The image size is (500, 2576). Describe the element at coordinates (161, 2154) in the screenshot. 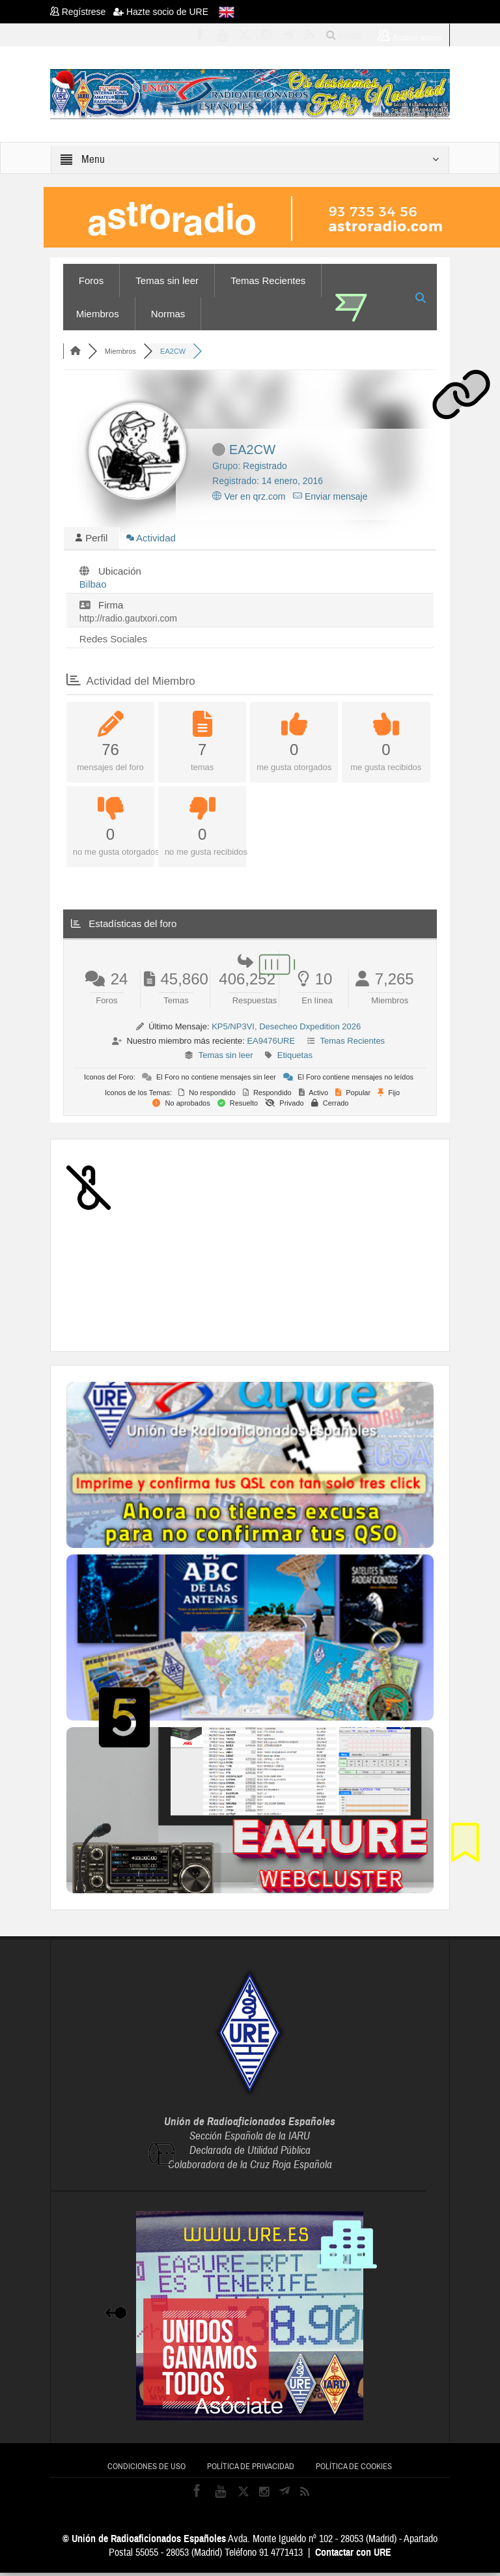

I see `bathroom or restroom location indicator` at that location.